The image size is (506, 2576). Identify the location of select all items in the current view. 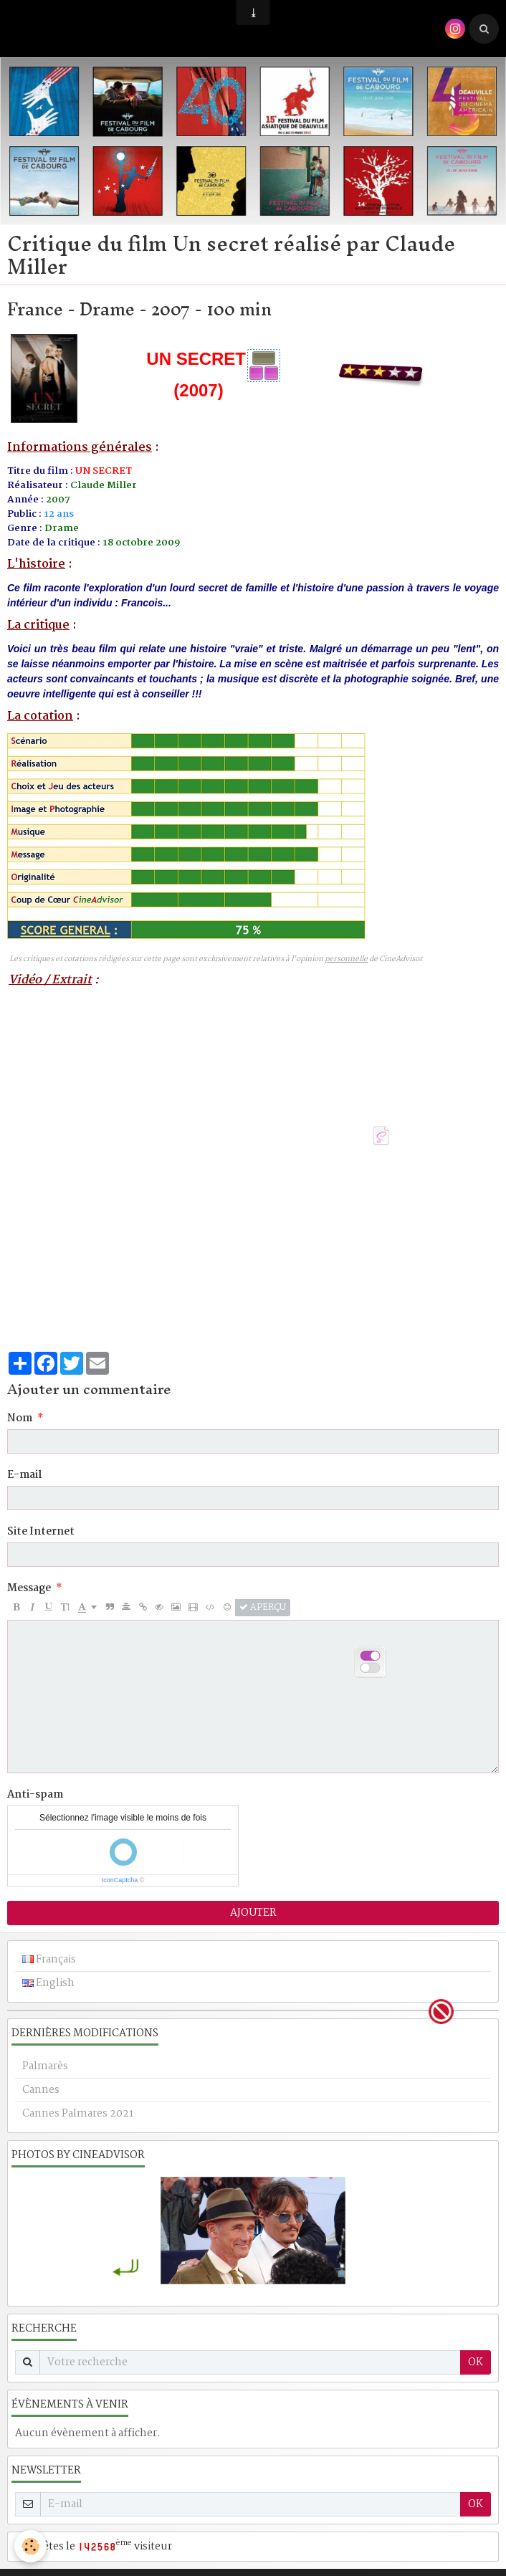
(264, 366).